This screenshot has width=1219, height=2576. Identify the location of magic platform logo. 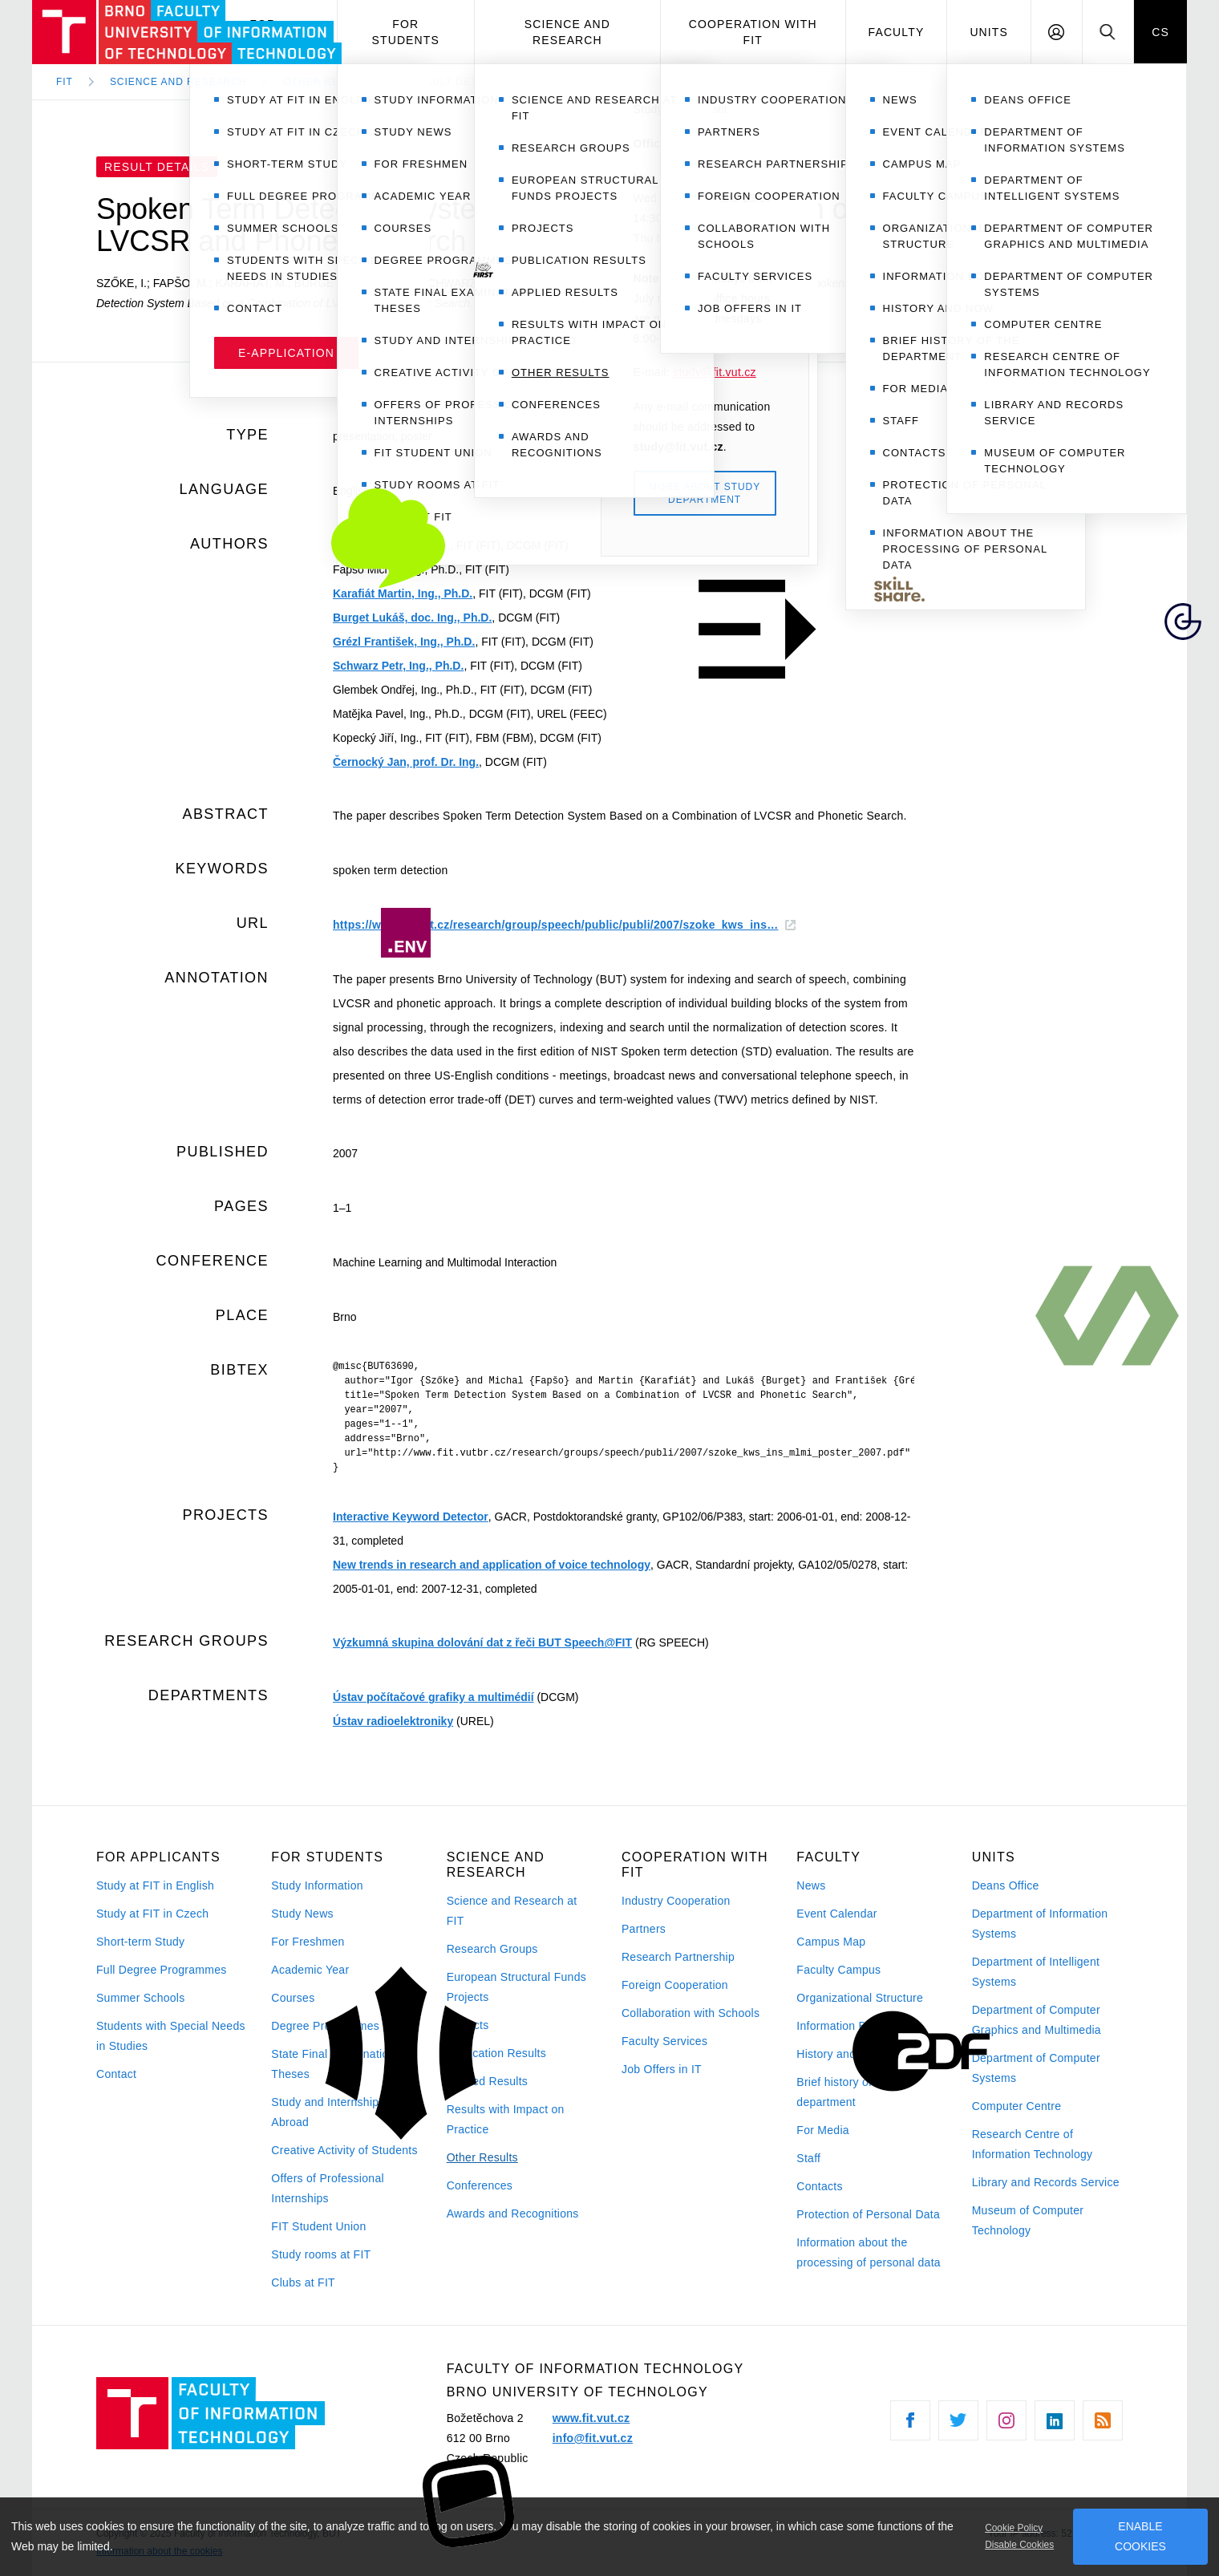
(401, 2053).